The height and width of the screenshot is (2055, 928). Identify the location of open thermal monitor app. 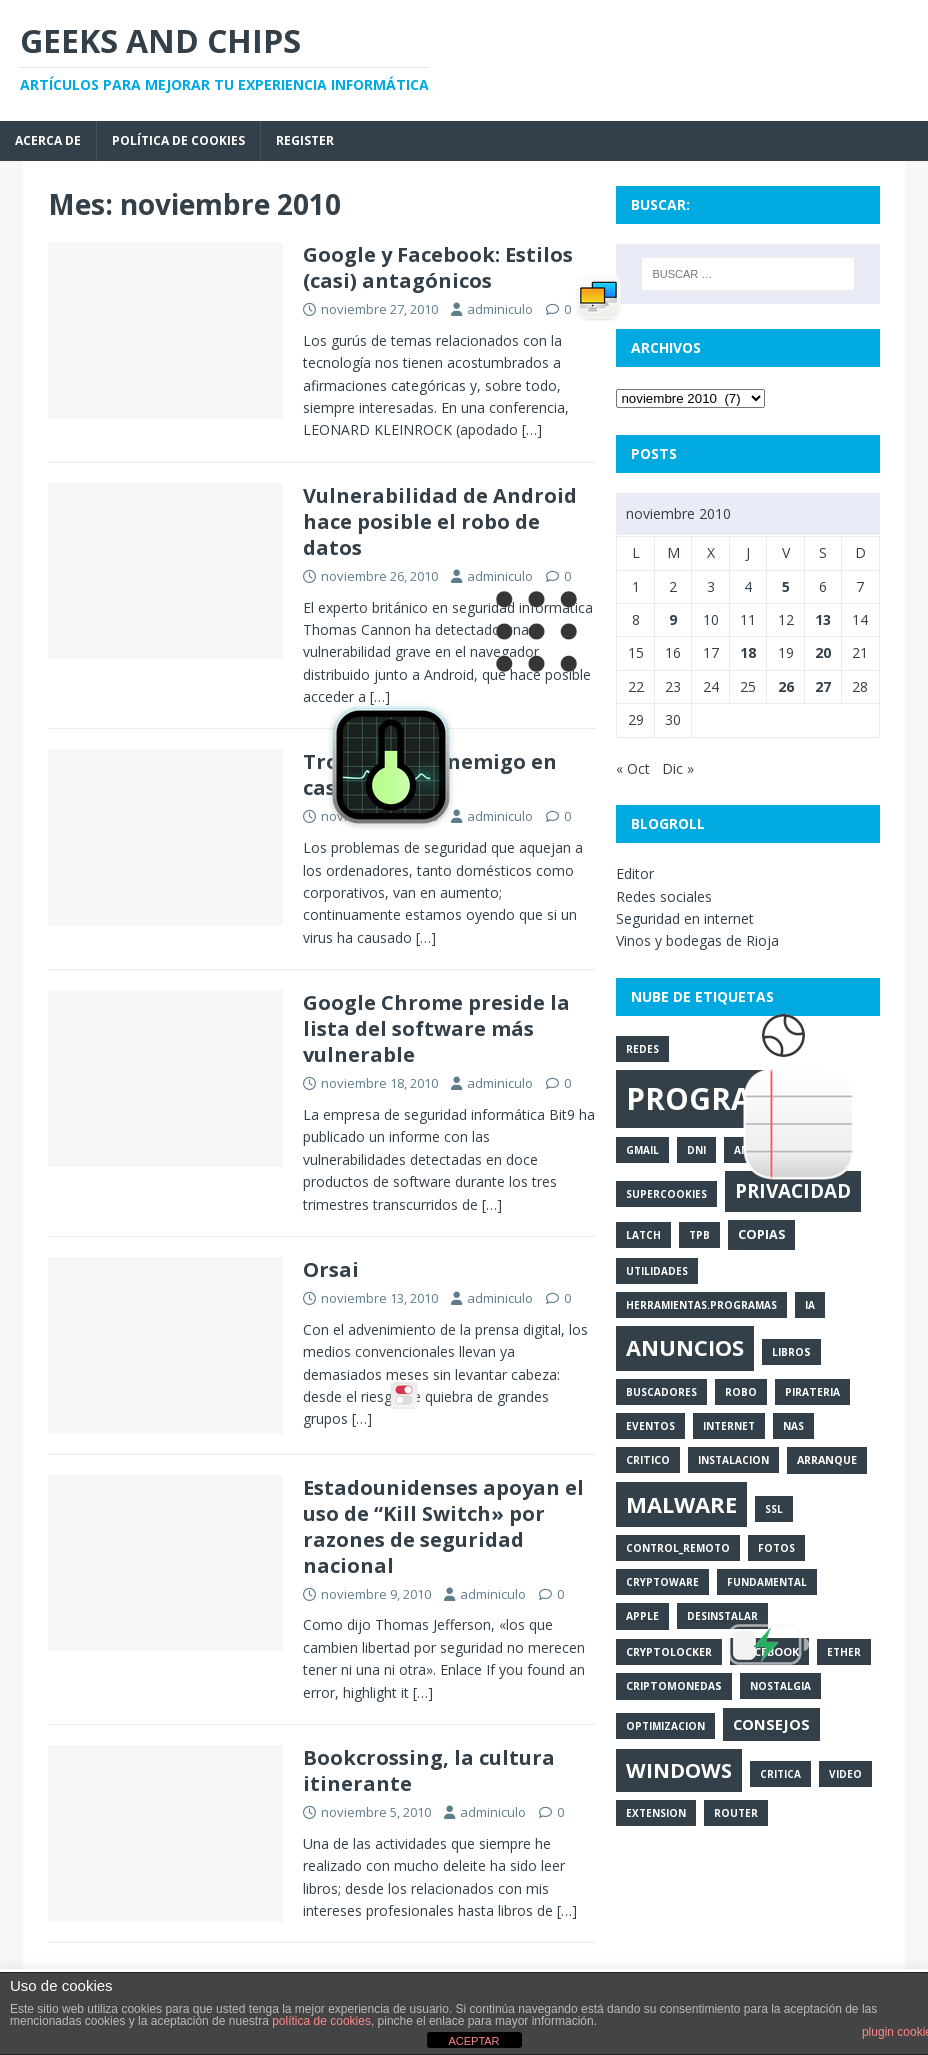
(391, 765).